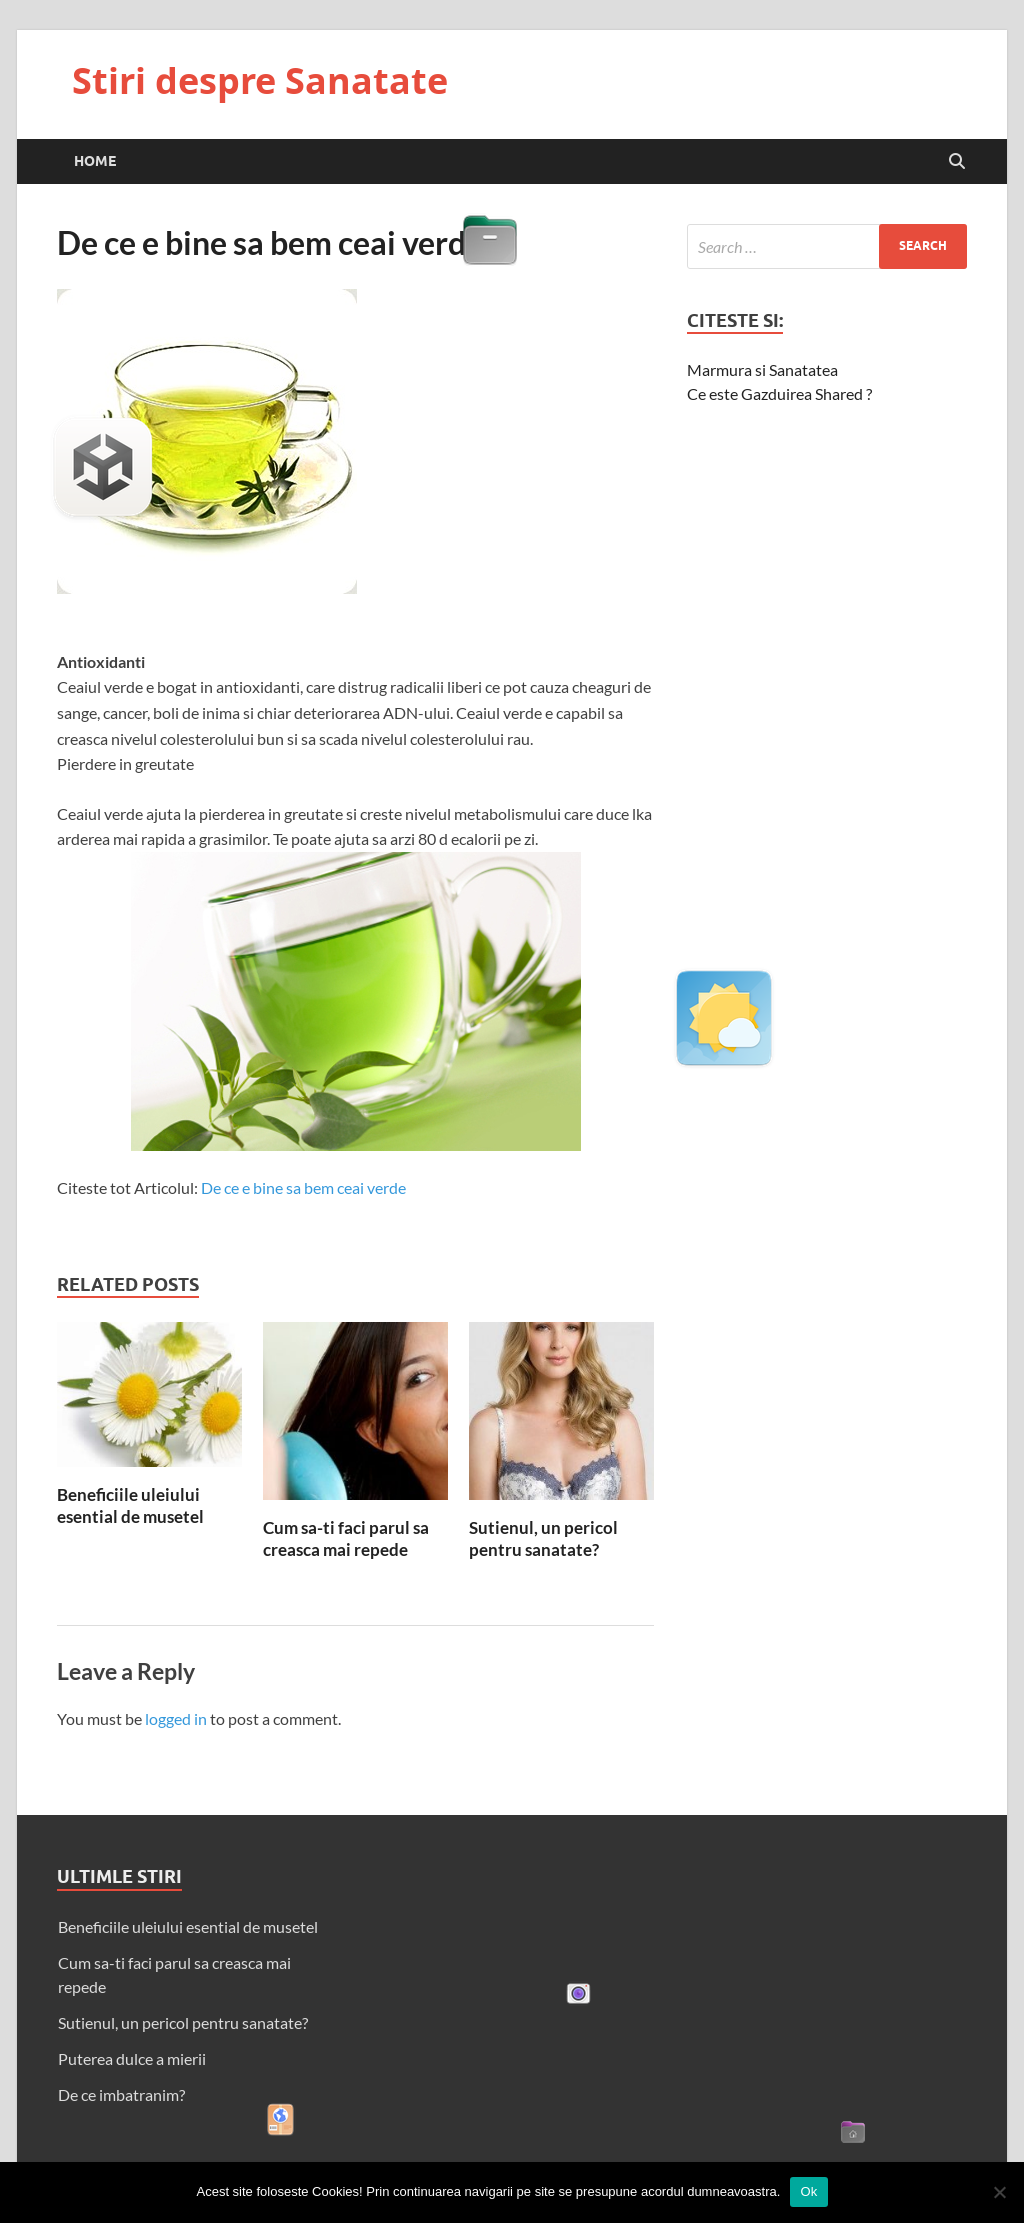  Describe the element at coordinates (853, 2132) in the screenshot. I see `access your home folder` at that location.